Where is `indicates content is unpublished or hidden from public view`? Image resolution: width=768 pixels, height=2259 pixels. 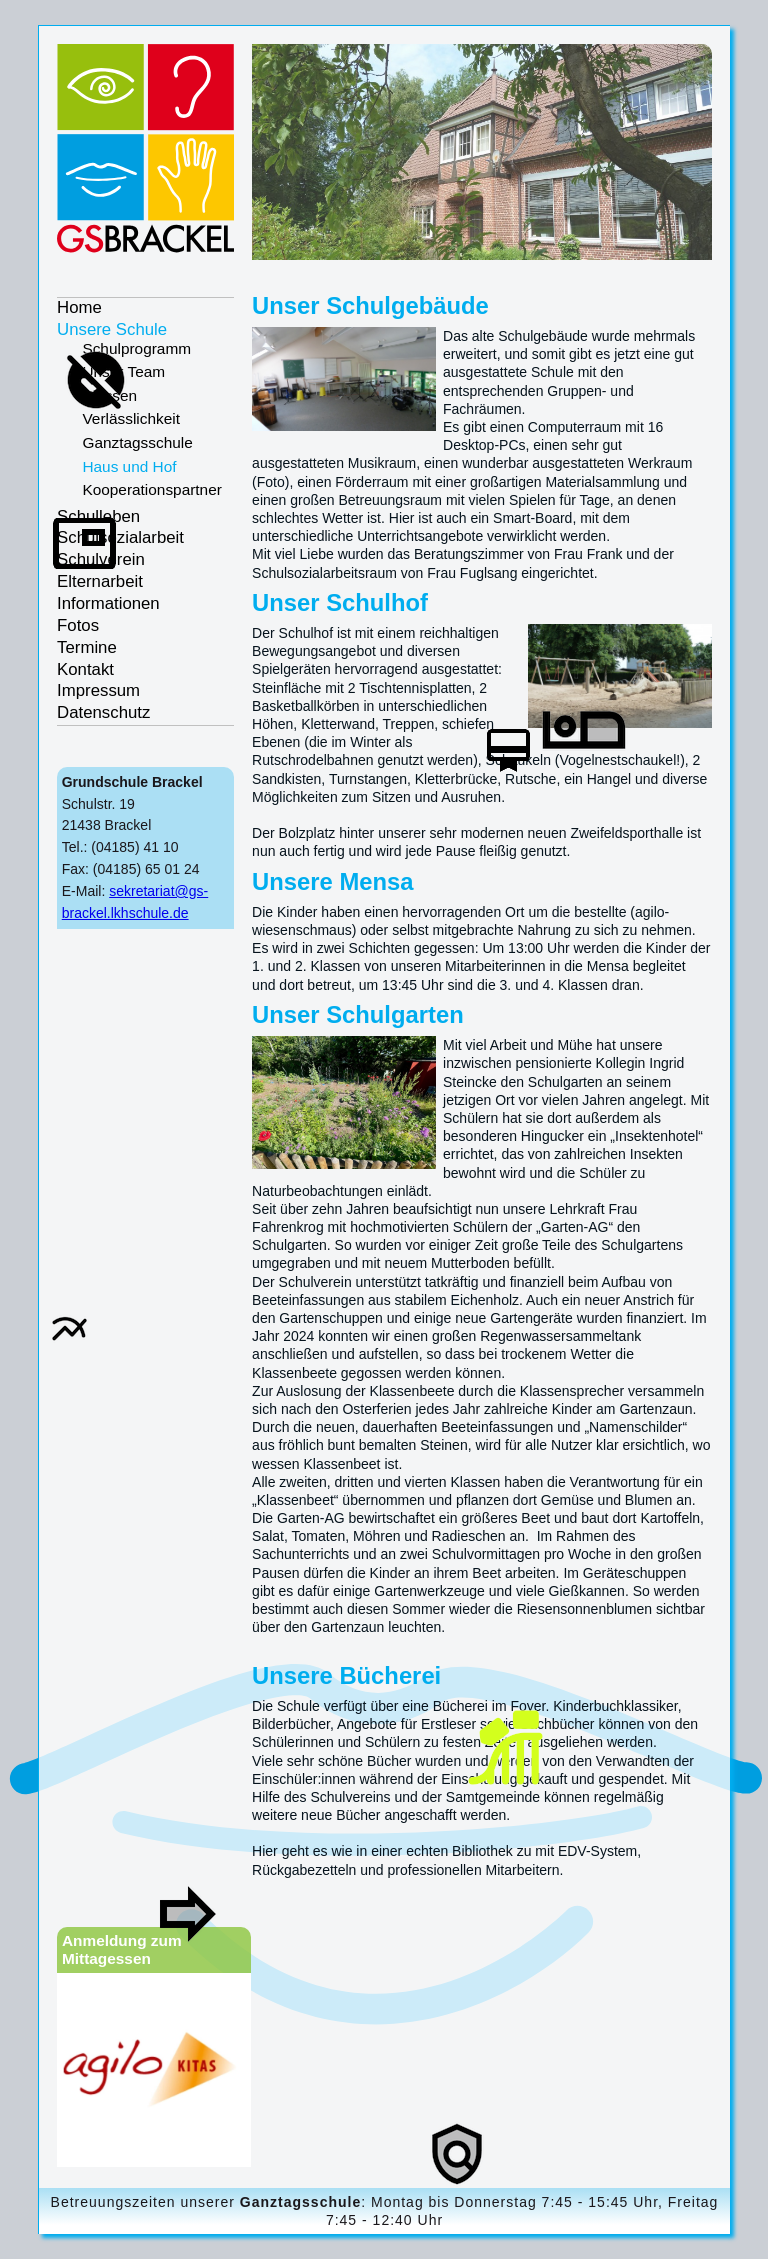
indicates content is unpublished or hidden from public view is located at coordinates (96, 380).